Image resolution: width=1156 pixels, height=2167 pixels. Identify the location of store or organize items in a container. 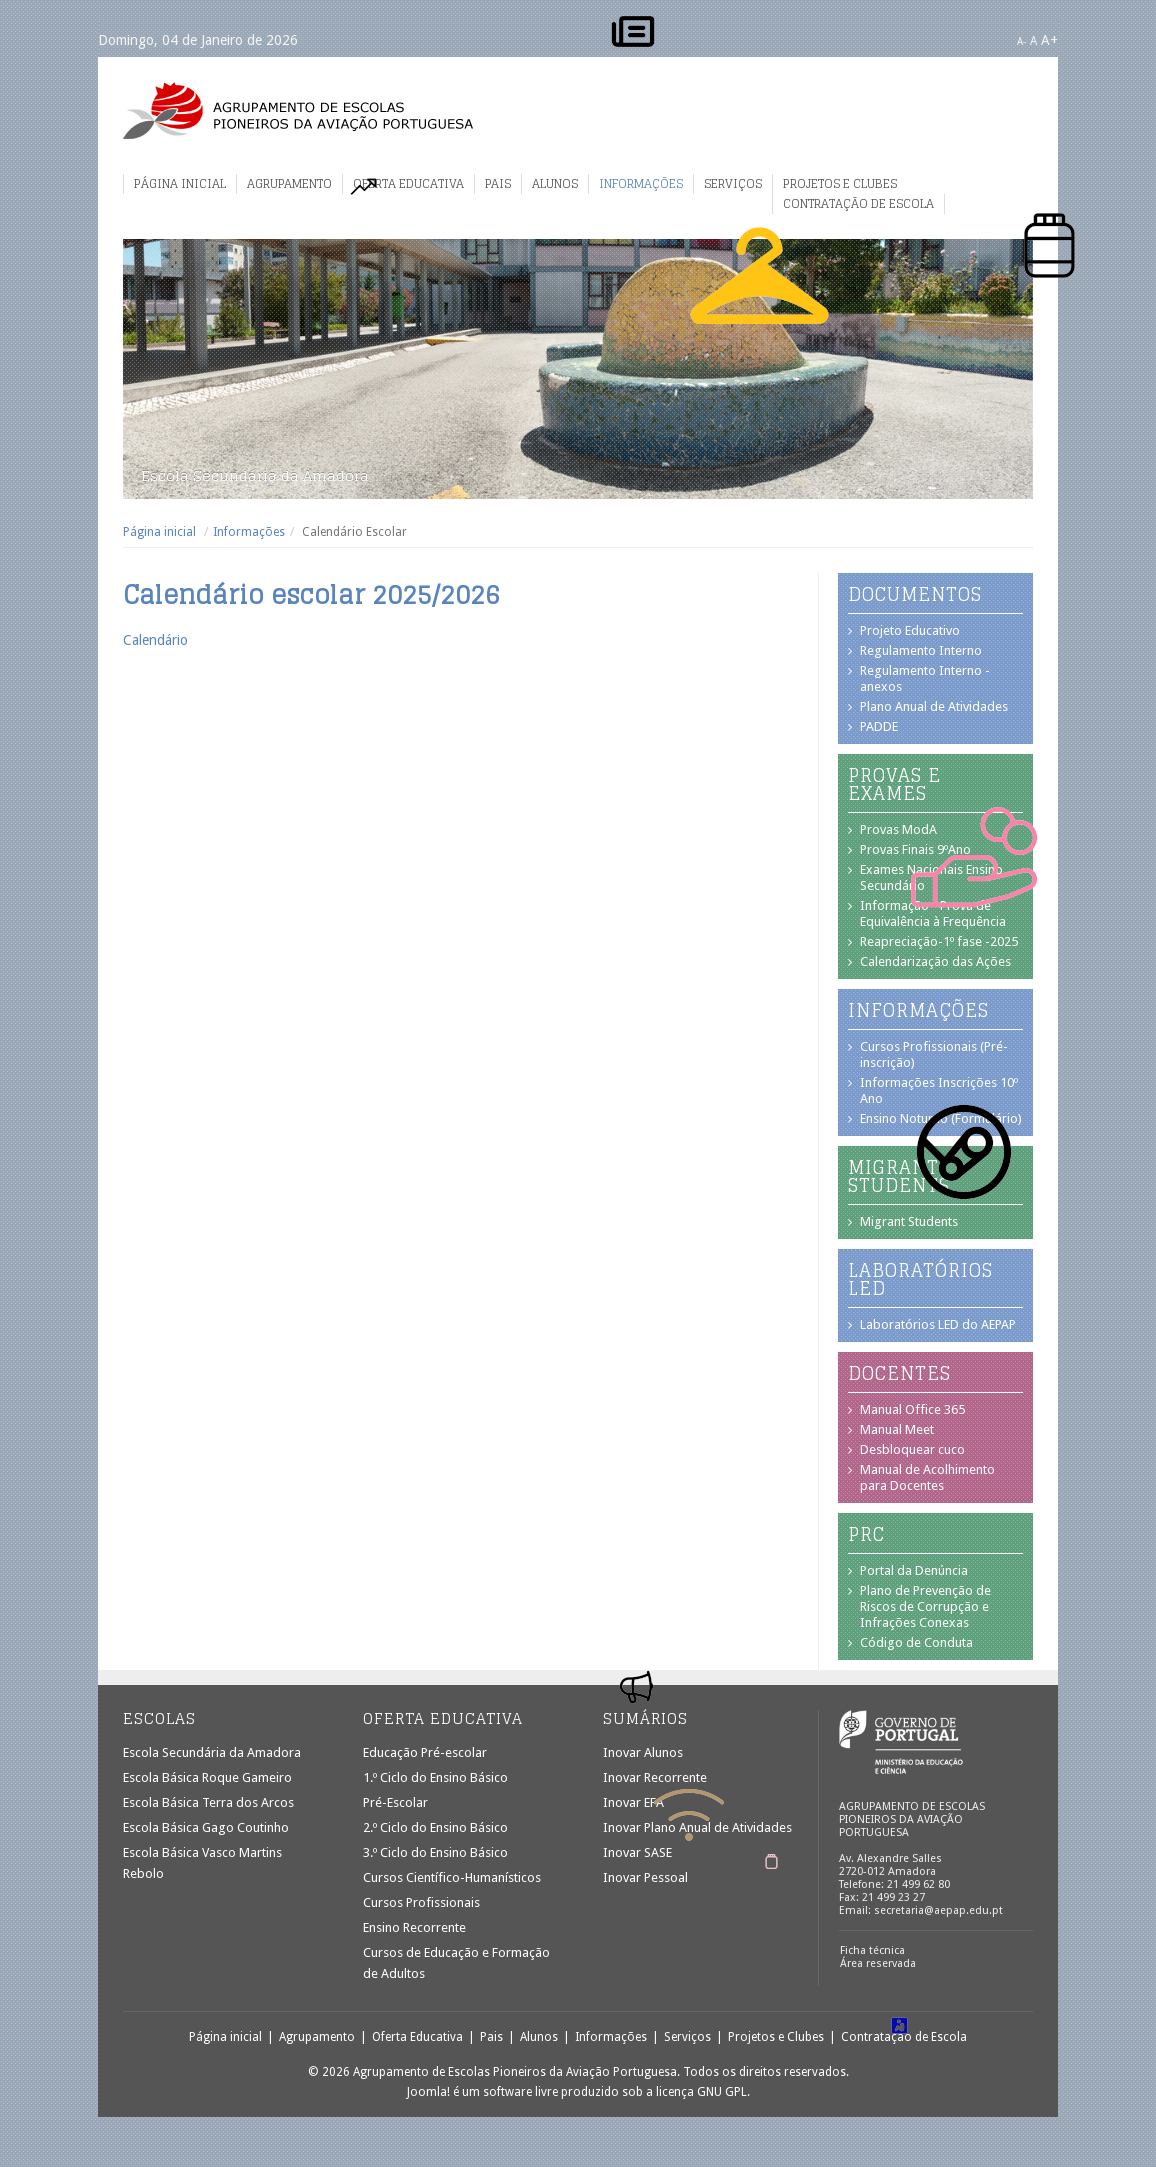
(771, 1861).